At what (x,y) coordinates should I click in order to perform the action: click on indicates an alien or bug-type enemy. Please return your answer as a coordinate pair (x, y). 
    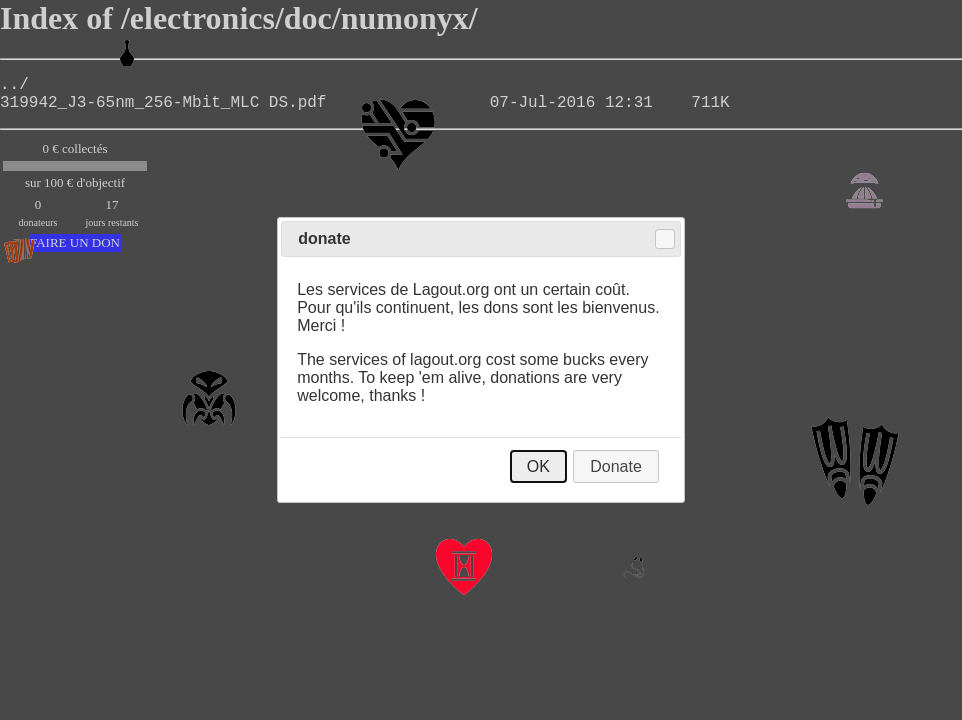
    Looking at the image, I should click on (209, 398).